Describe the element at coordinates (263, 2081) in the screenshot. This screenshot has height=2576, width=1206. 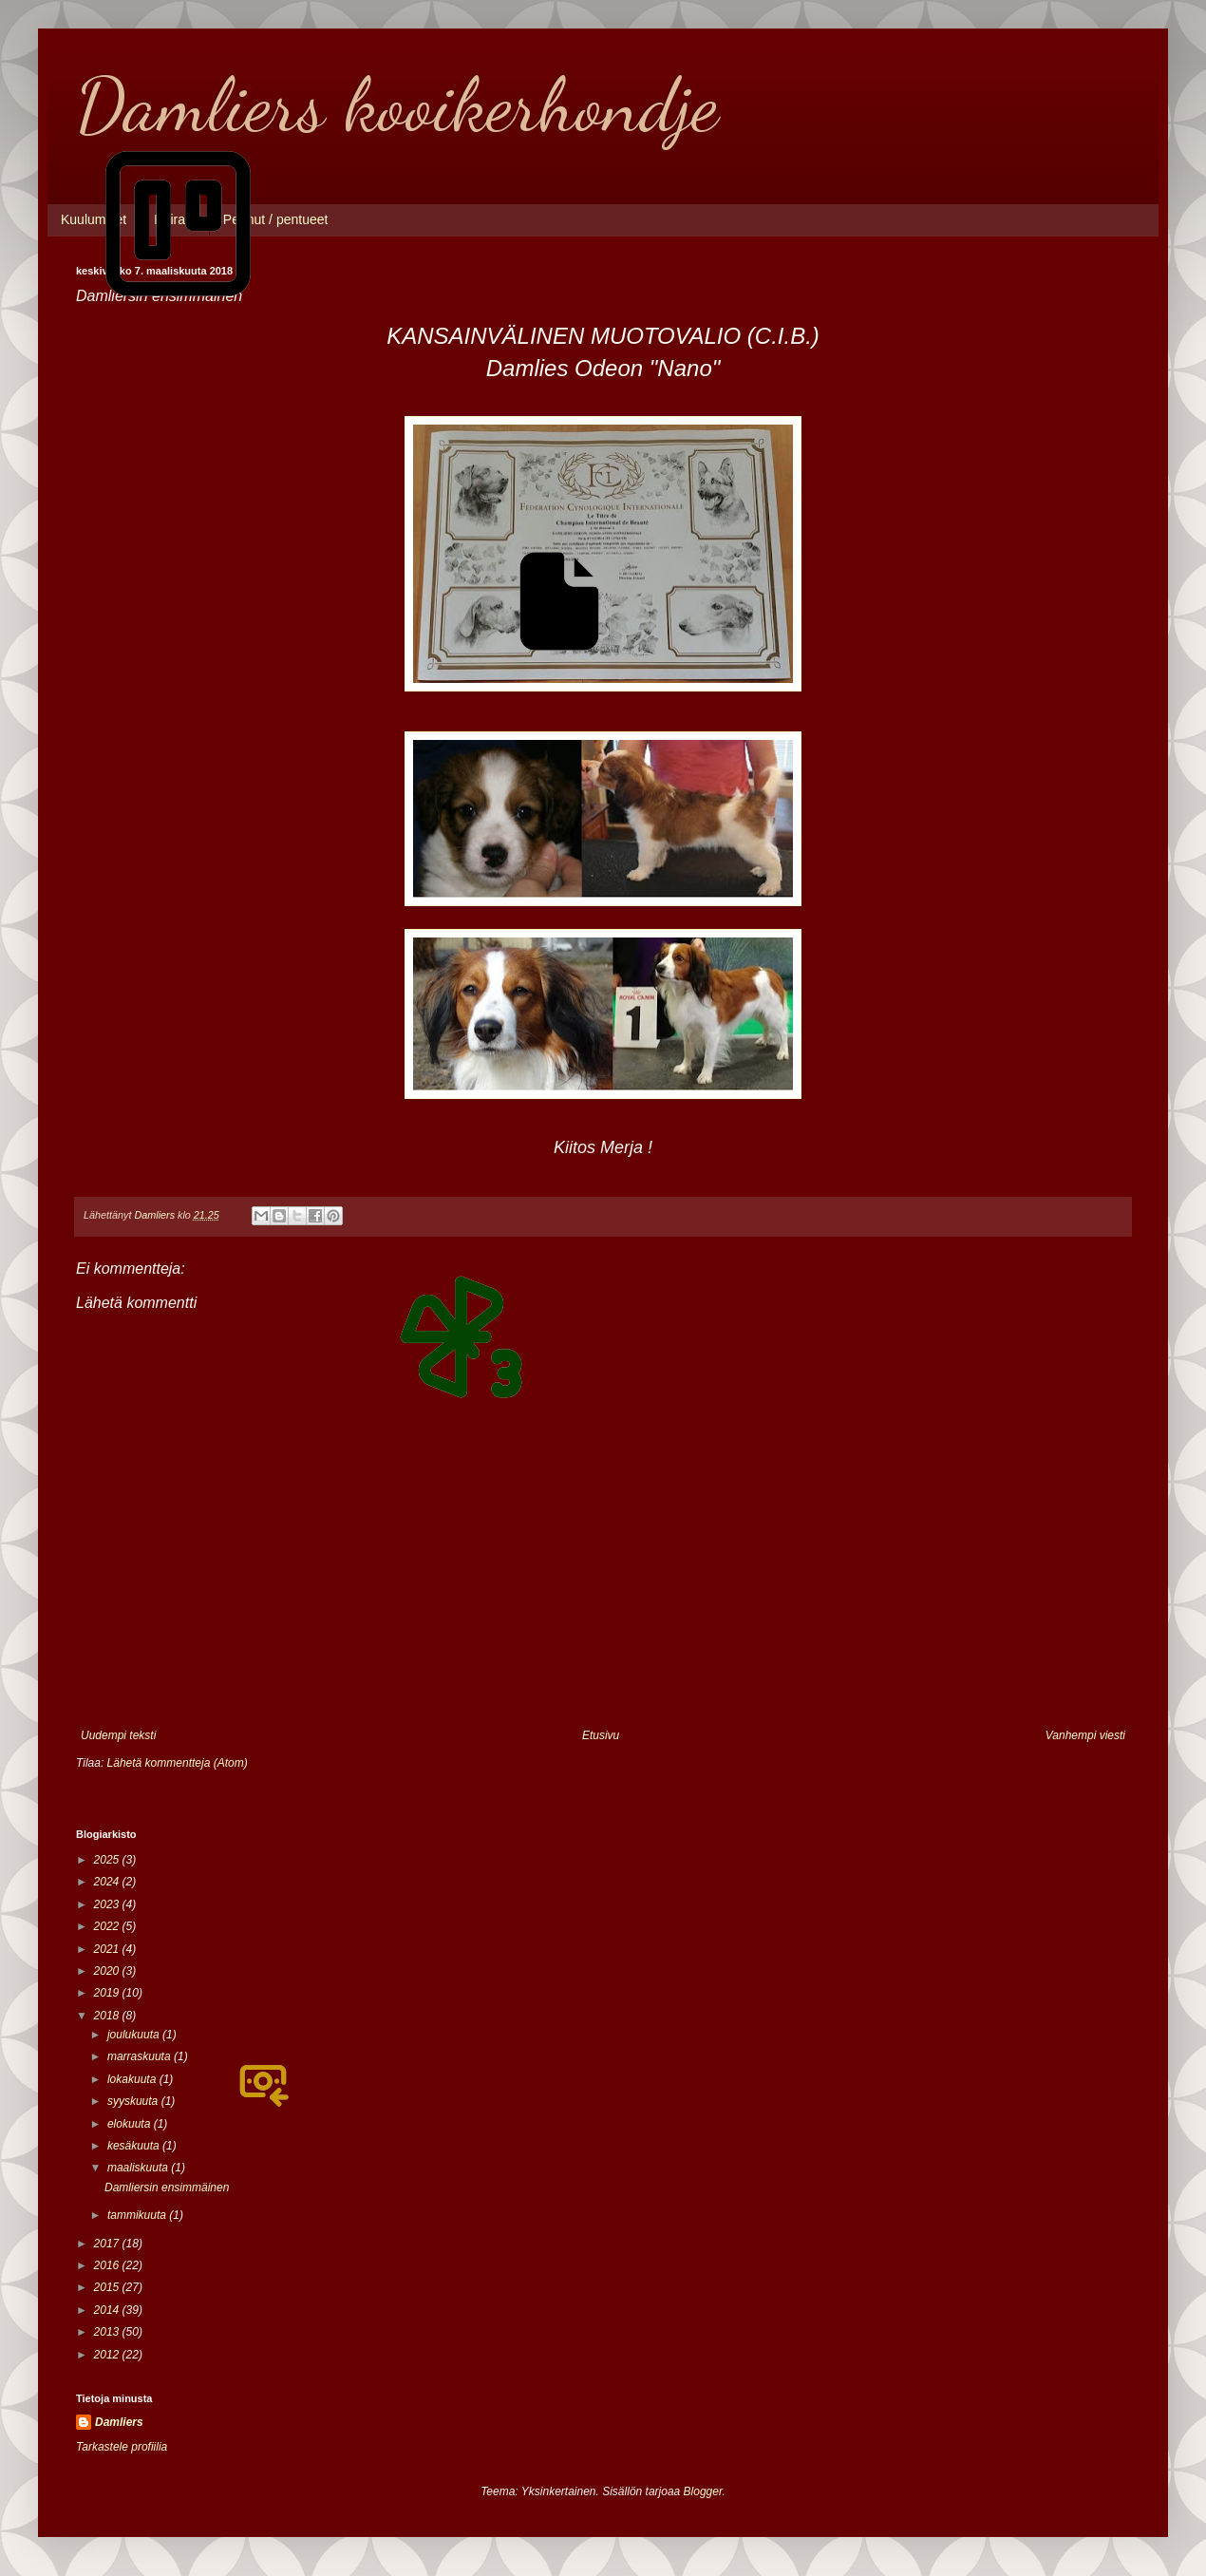
I see `request a refund or money back` at that location.